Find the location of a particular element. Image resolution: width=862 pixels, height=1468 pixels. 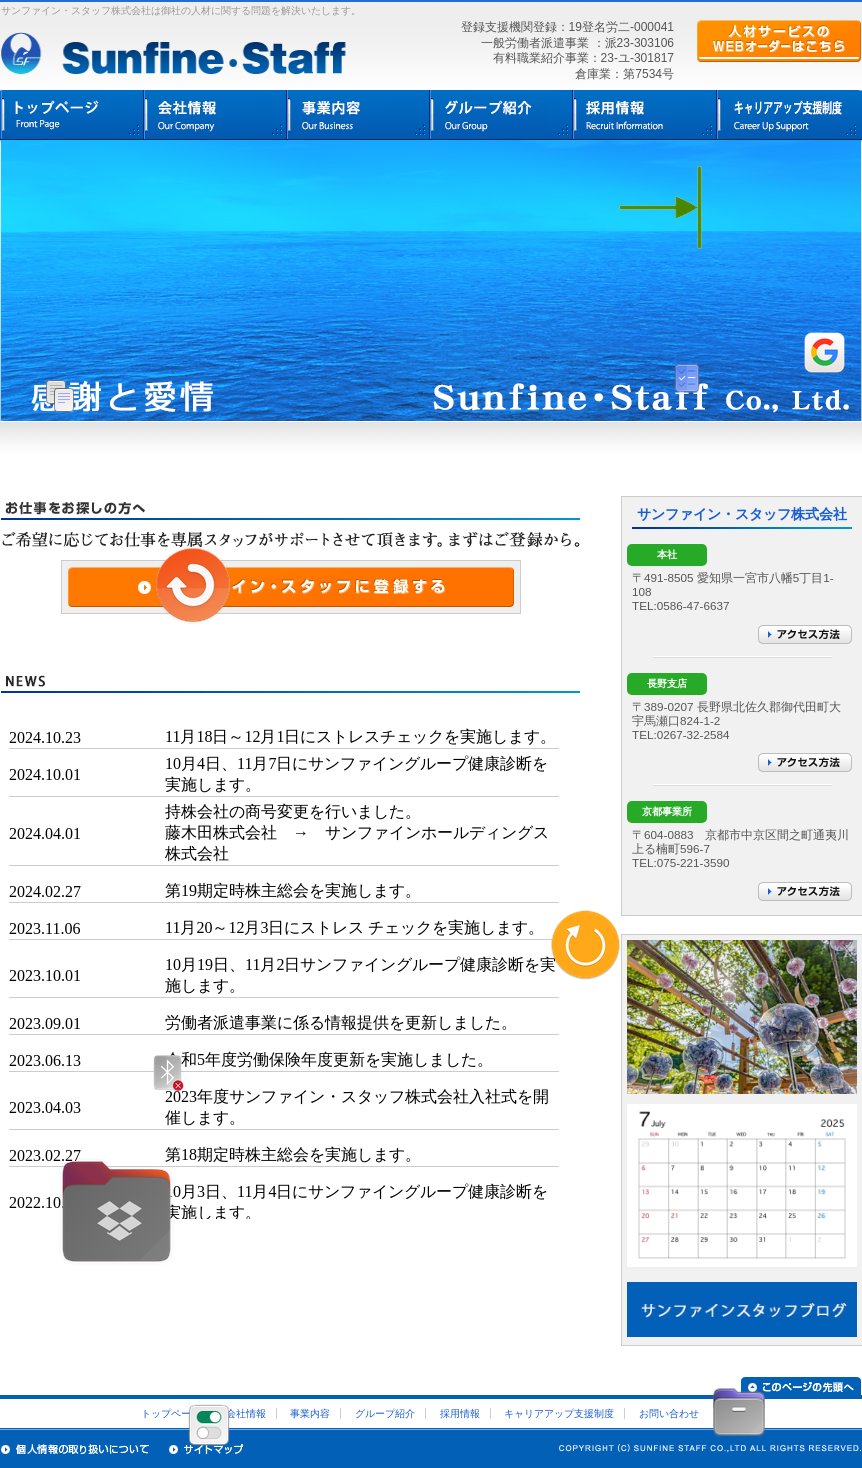

copy selected content to clipboard is located at coordinates (60, 396).